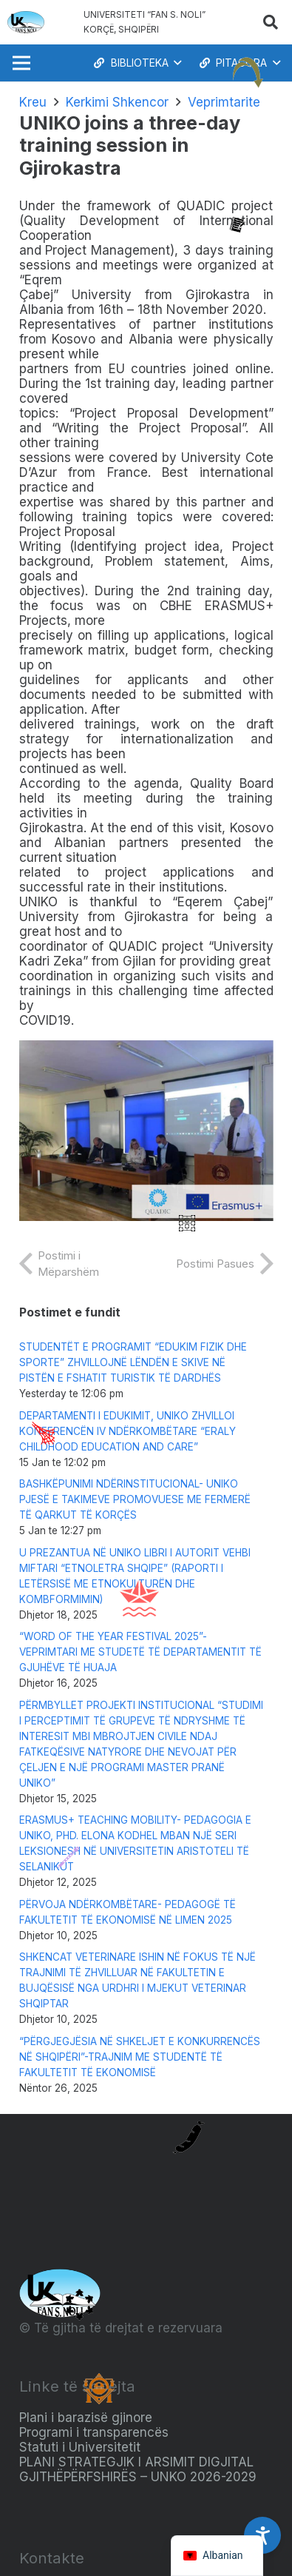  I want to click on send a message or note, so click(139, 1598).